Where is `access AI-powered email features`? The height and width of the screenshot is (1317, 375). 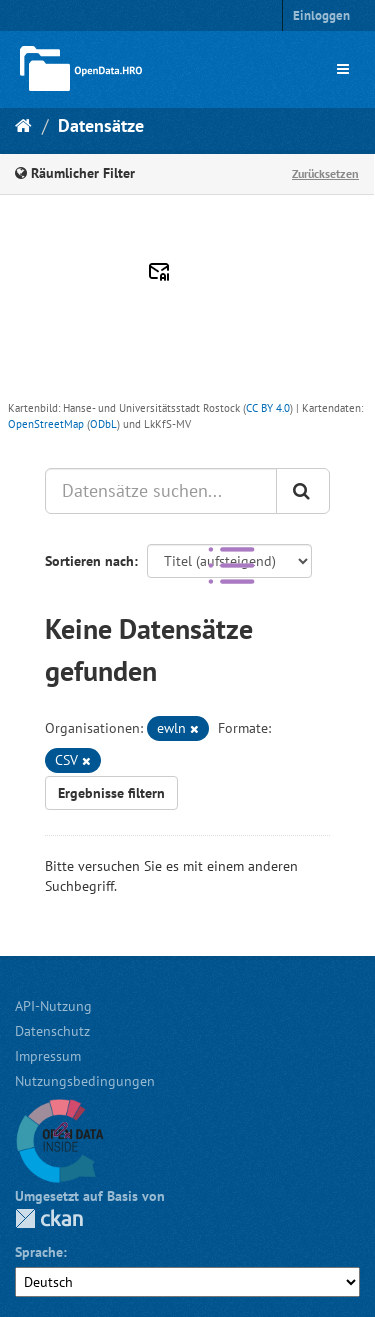 access AI-powered email features is located at coordinates (159, 271).